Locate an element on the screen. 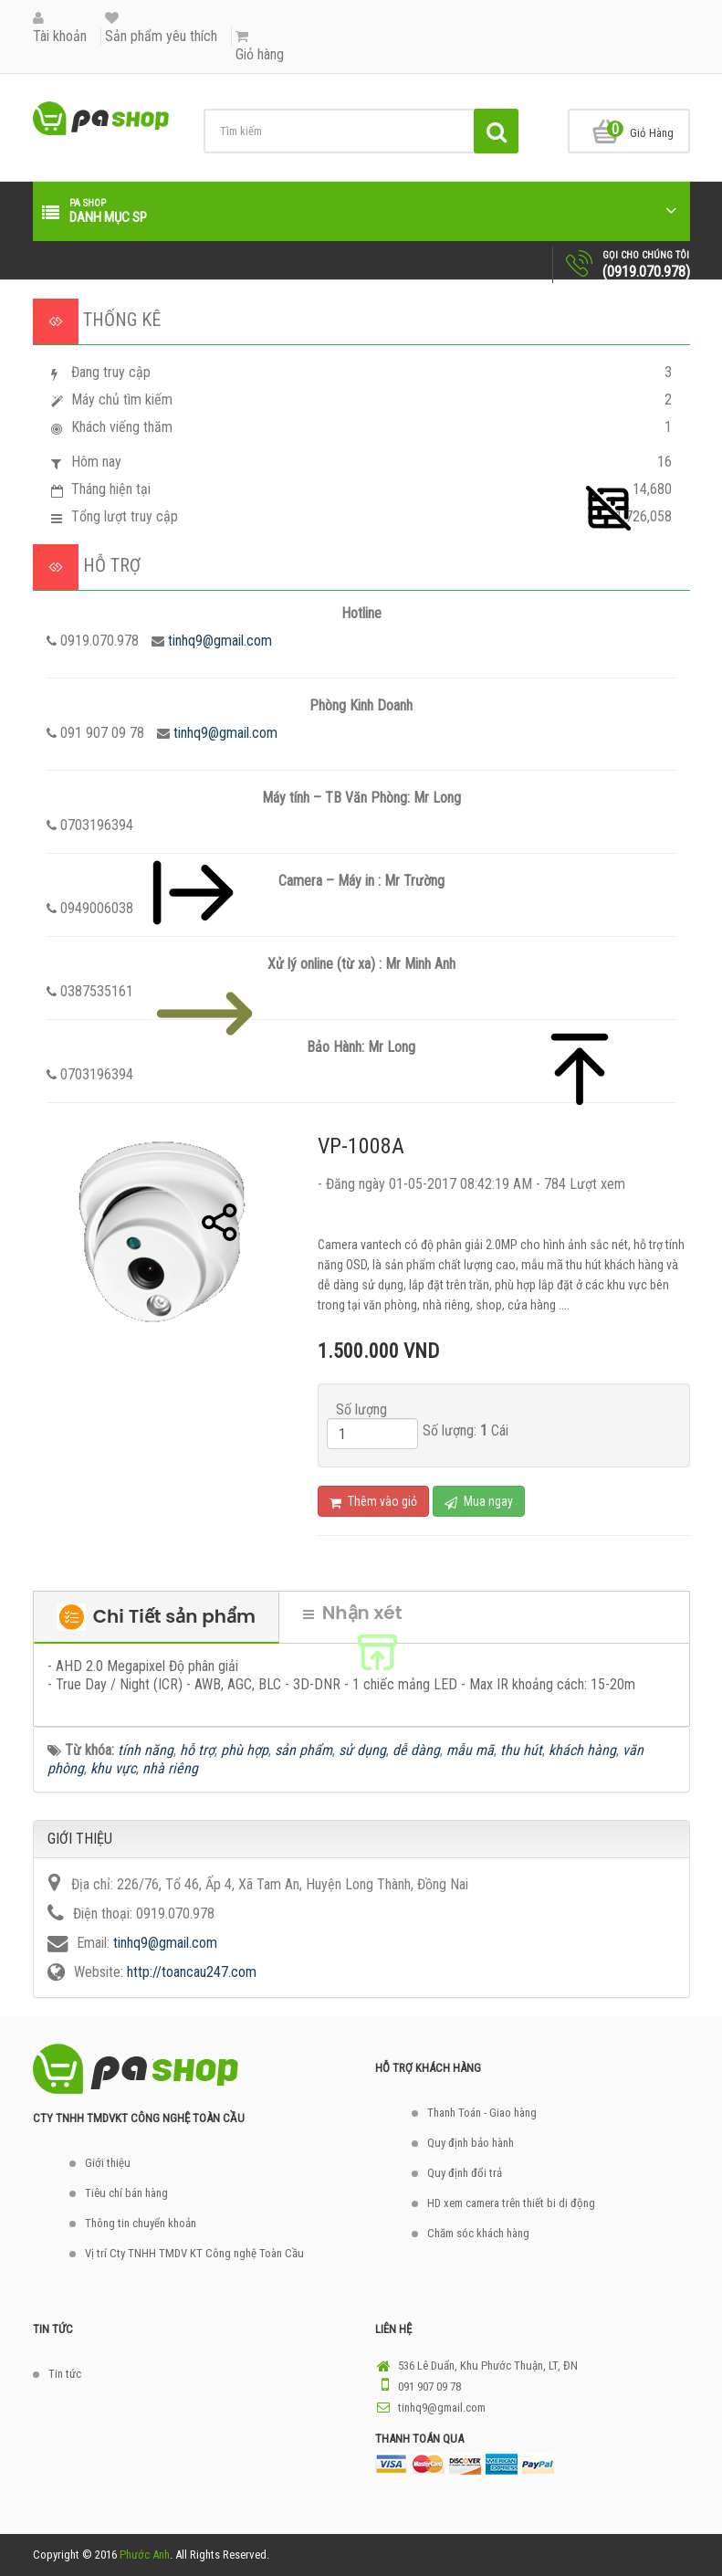  sign out or log out of account is located at coordinates (193, 892).